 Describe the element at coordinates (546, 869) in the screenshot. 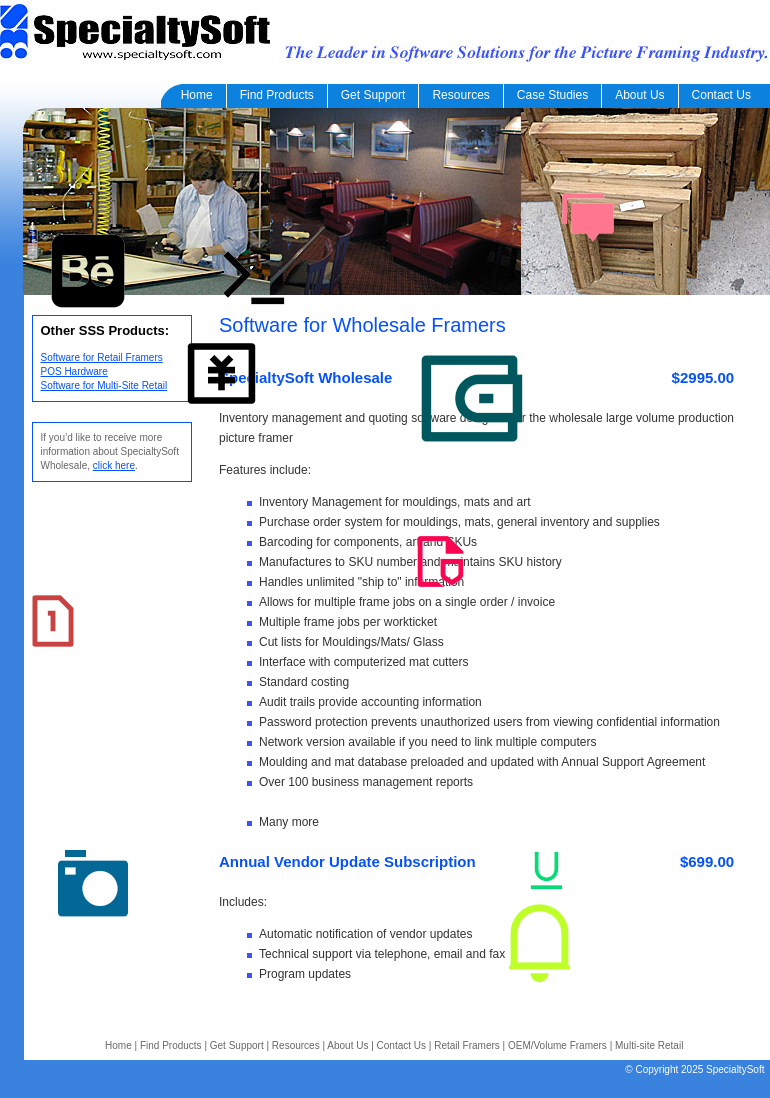

I see `apply underline formatting to selected text` at that location.